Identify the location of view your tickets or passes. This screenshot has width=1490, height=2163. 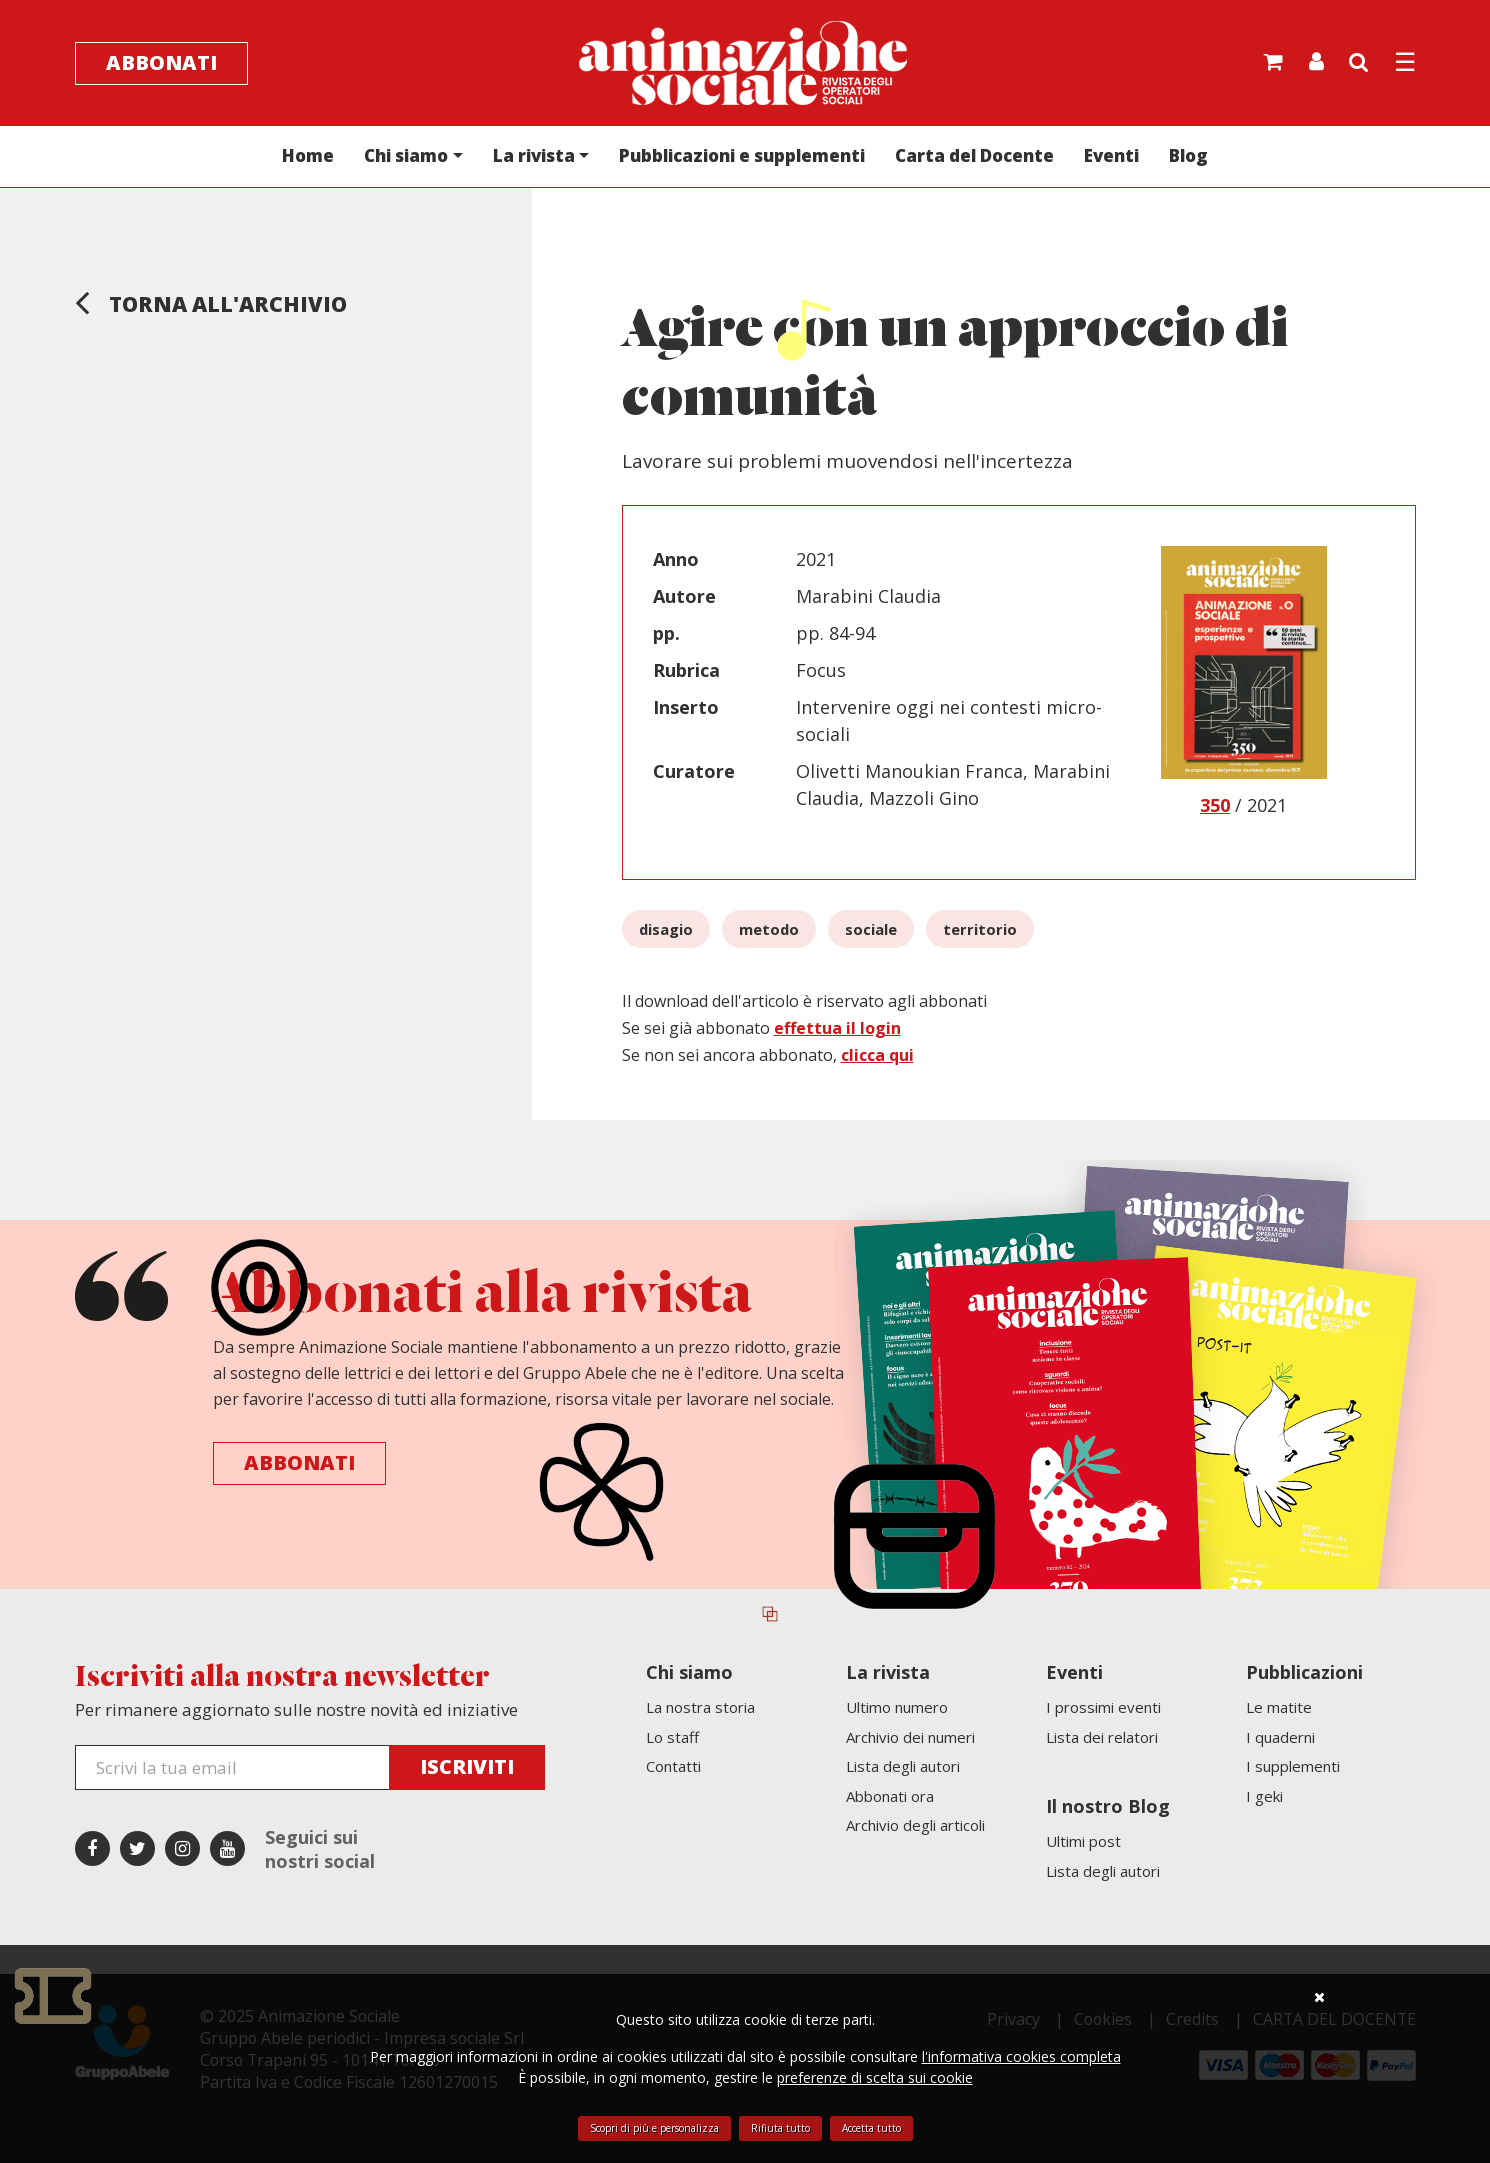
(53, 1996).